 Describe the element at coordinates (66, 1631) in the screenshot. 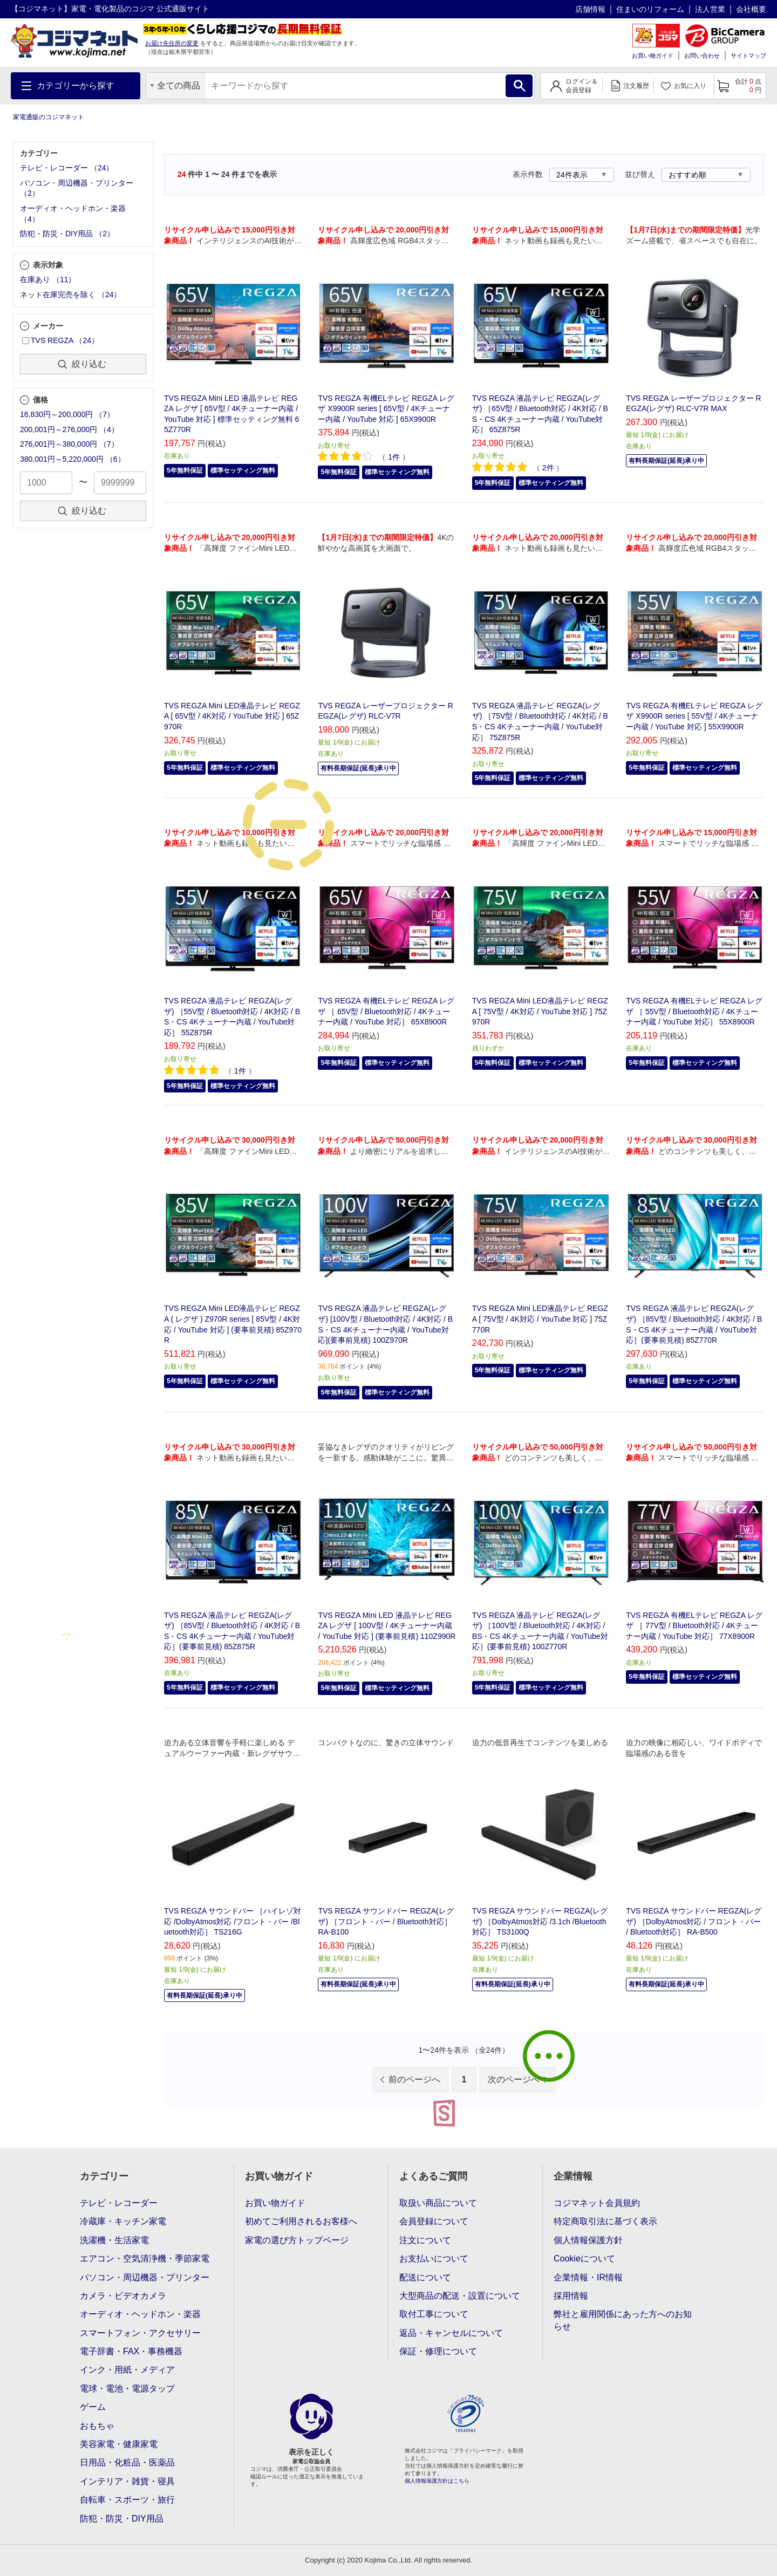

I see `indicates weak wifi signal strength` at that location.